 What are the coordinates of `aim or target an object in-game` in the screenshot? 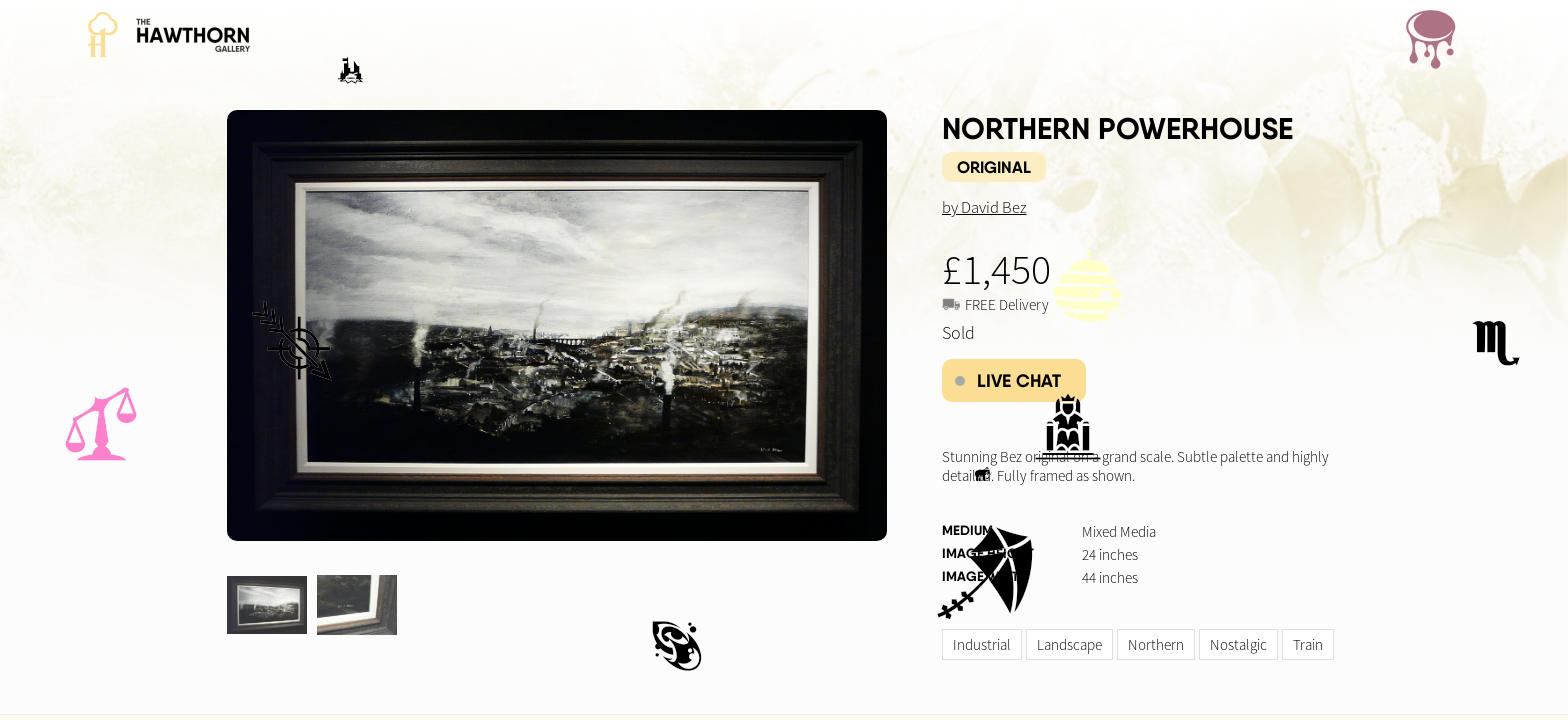 It's located at (292, 341).